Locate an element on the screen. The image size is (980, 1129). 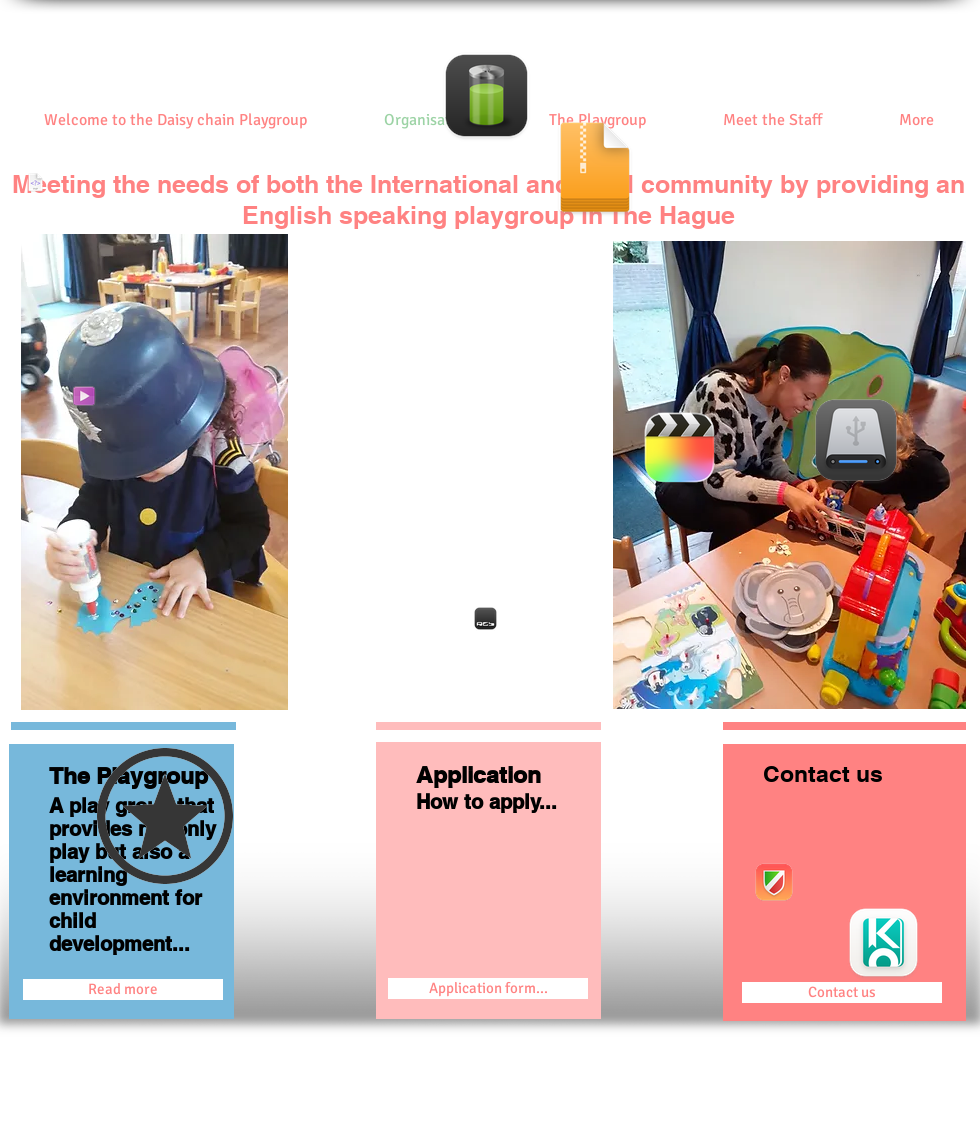
open koreader e-book reading app is located at coordinates (883, 942).